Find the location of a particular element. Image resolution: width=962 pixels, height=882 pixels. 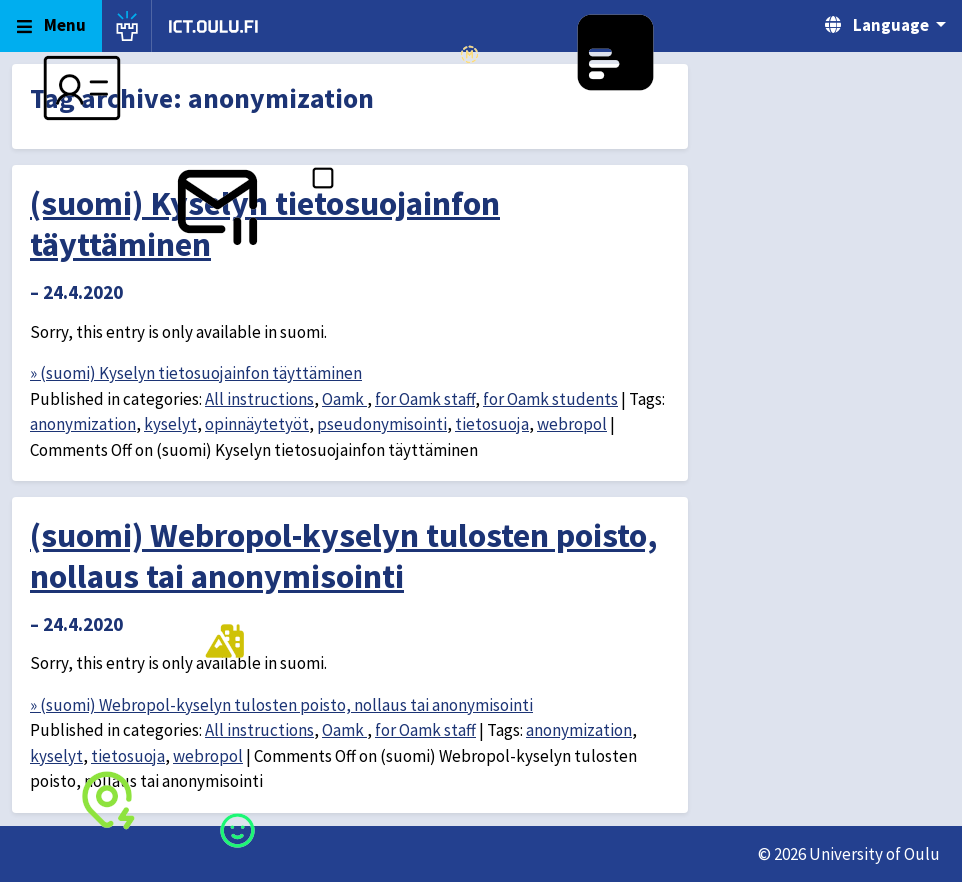

indicates a pending or in-progress medium priority status is located at coordinates (469, 54).